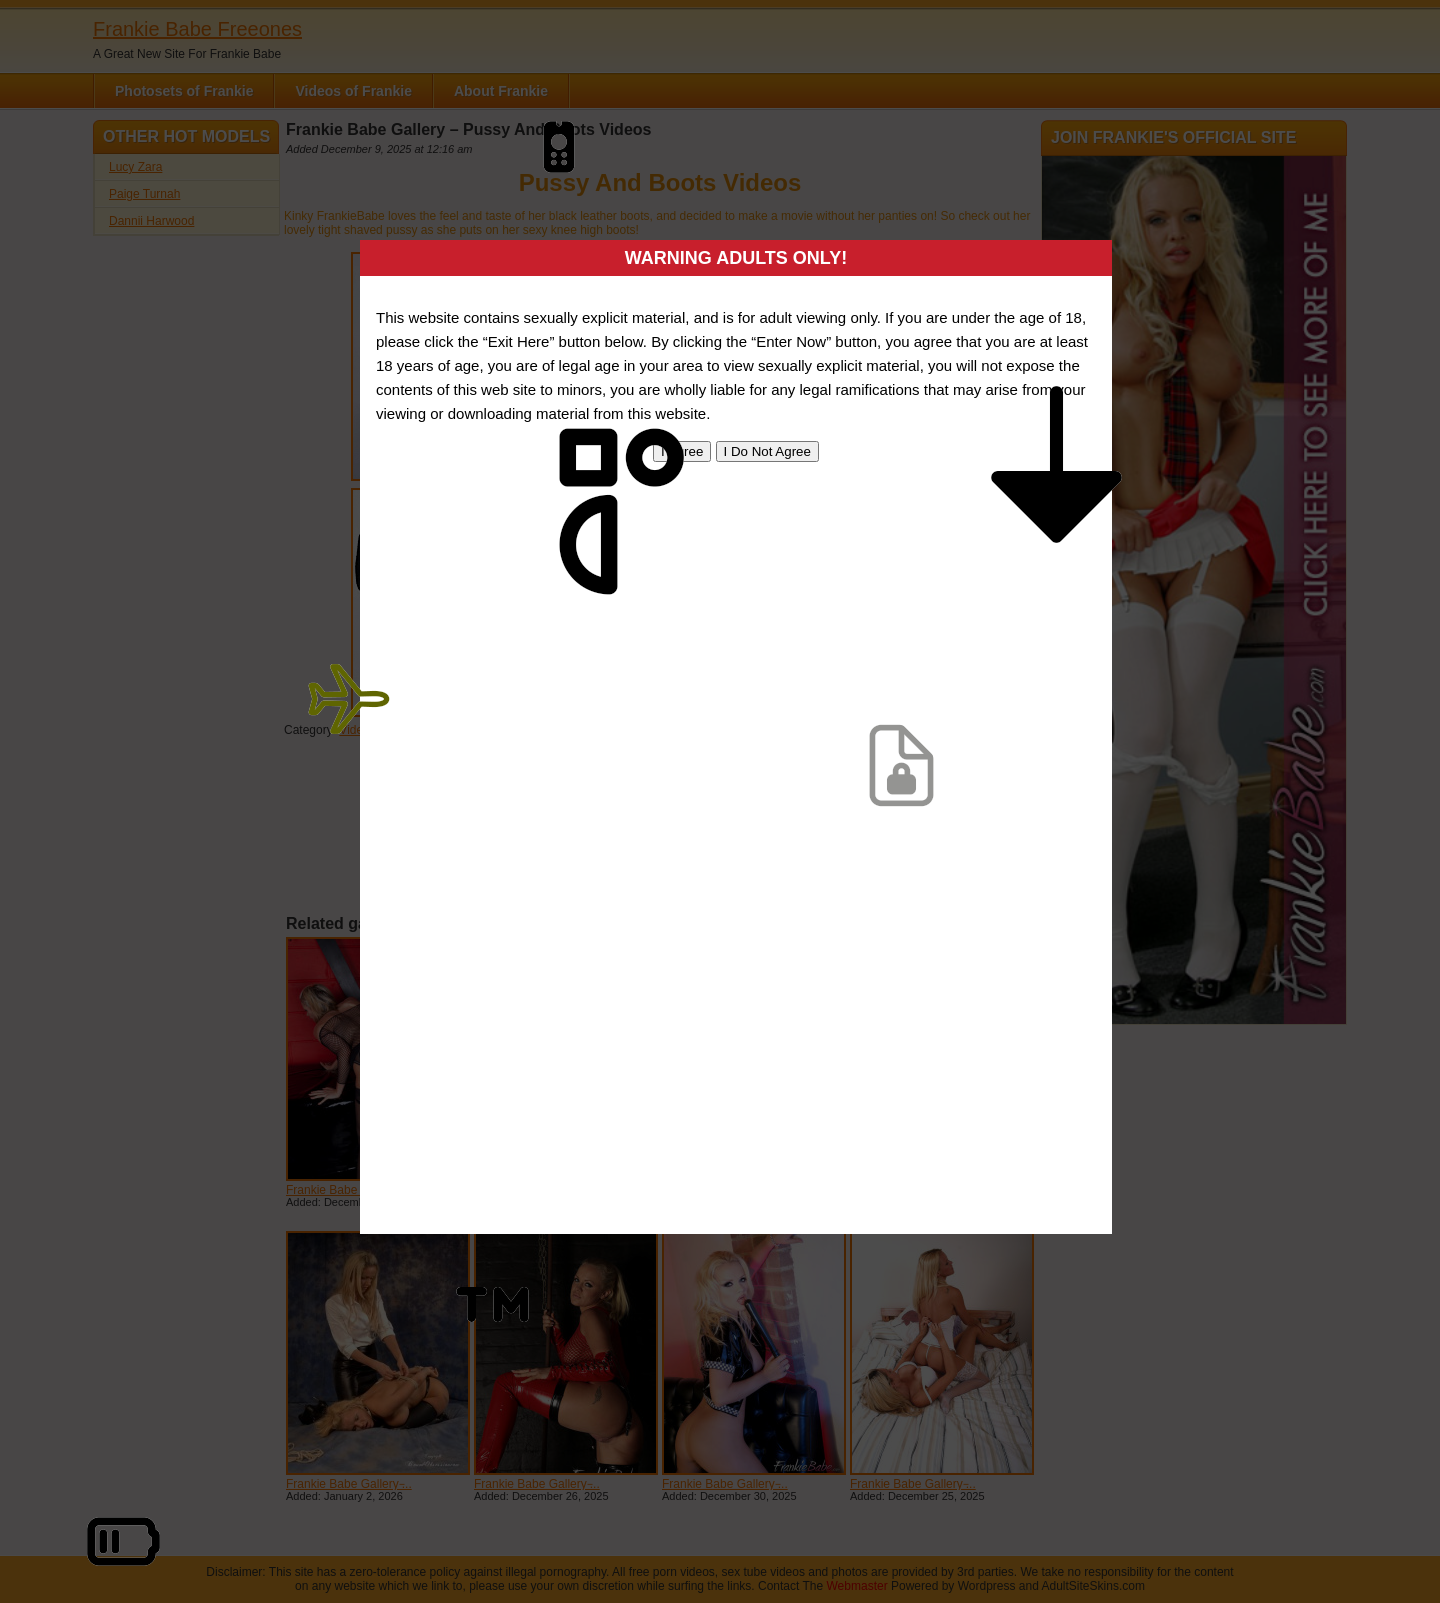 Image resolution: width=1440 pixels, height=1603 pixels. What do you see at coordinates (901, 765) in the screenshot?
I see `view a protected or encrypted document` at bounding box center [901, 765].